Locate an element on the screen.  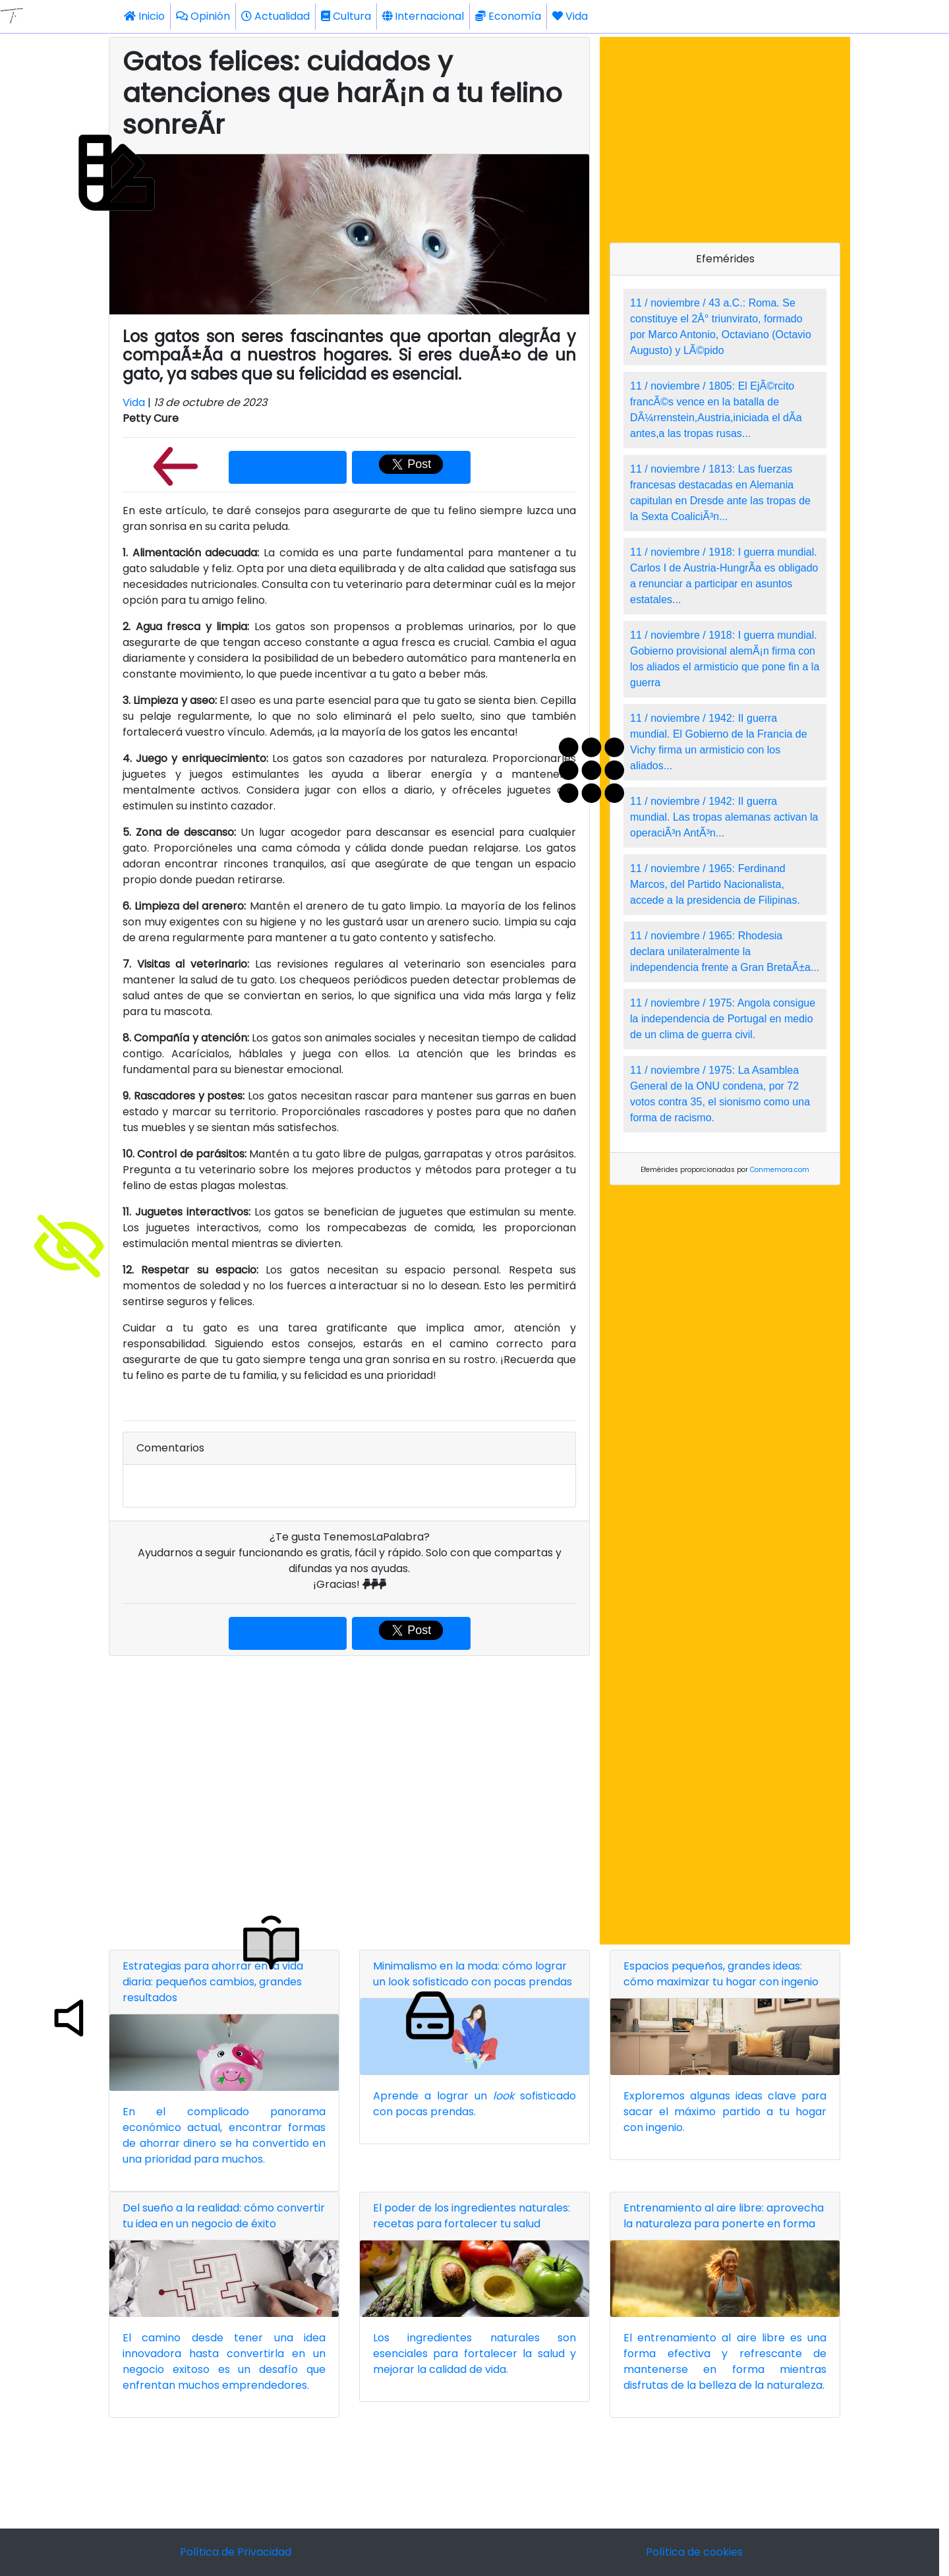
open the dial pad or number input is located at coordinates (591, 770).